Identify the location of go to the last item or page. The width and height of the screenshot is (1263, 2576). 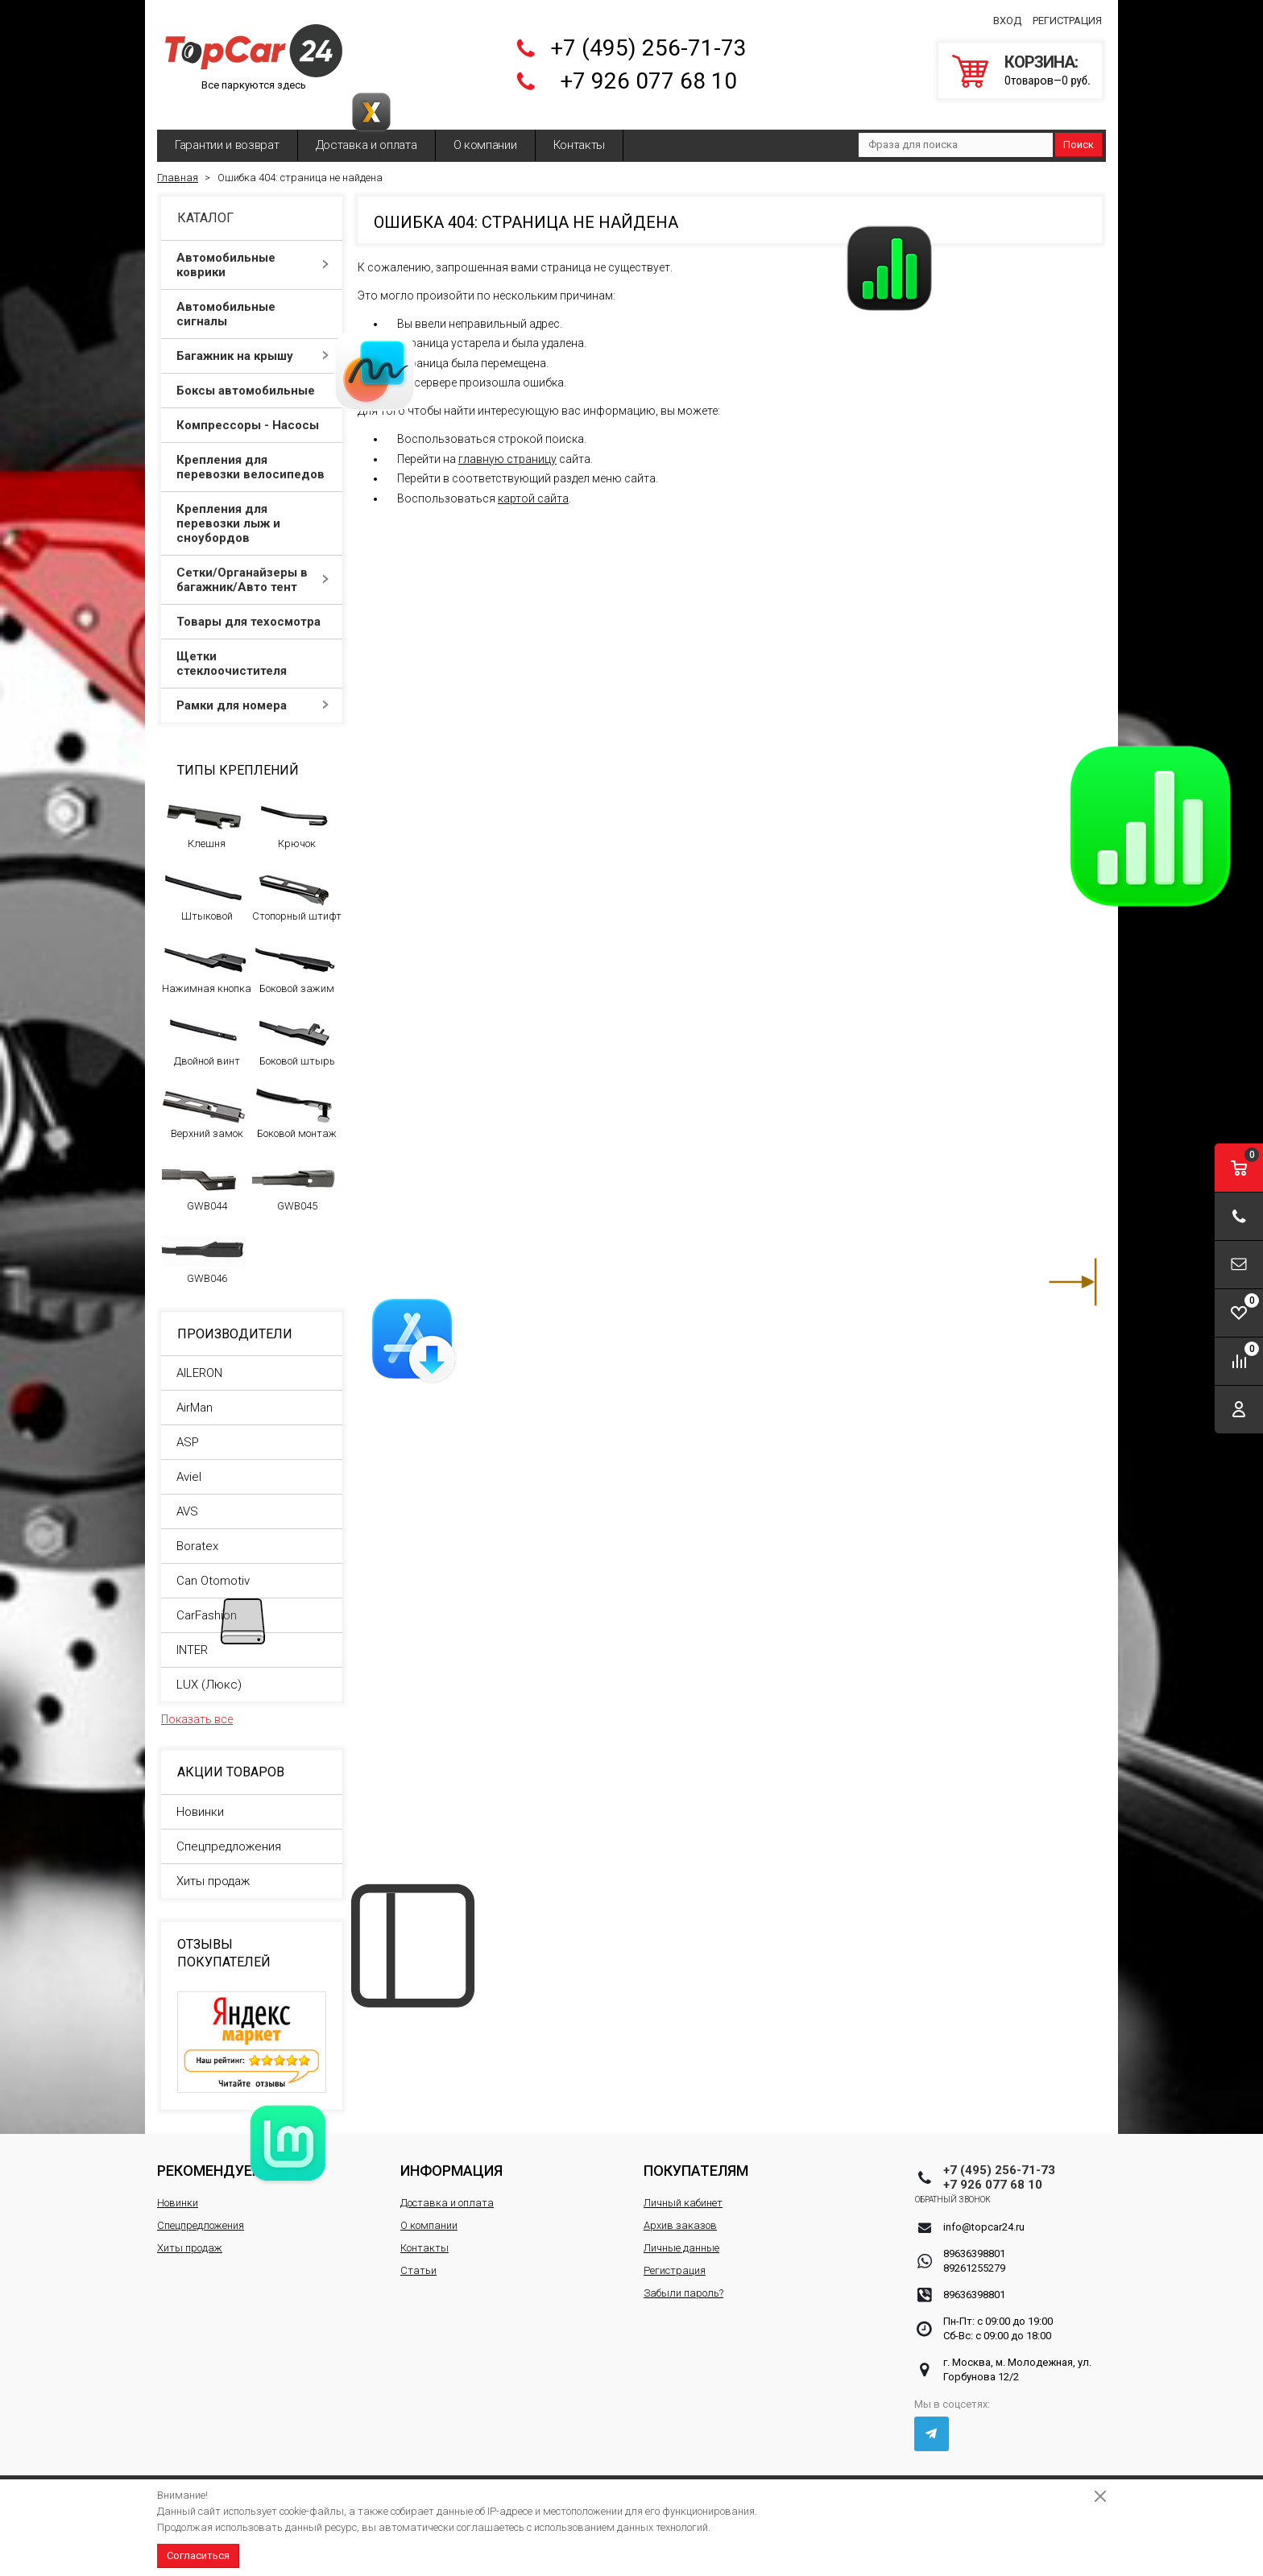
(1073, 1282).